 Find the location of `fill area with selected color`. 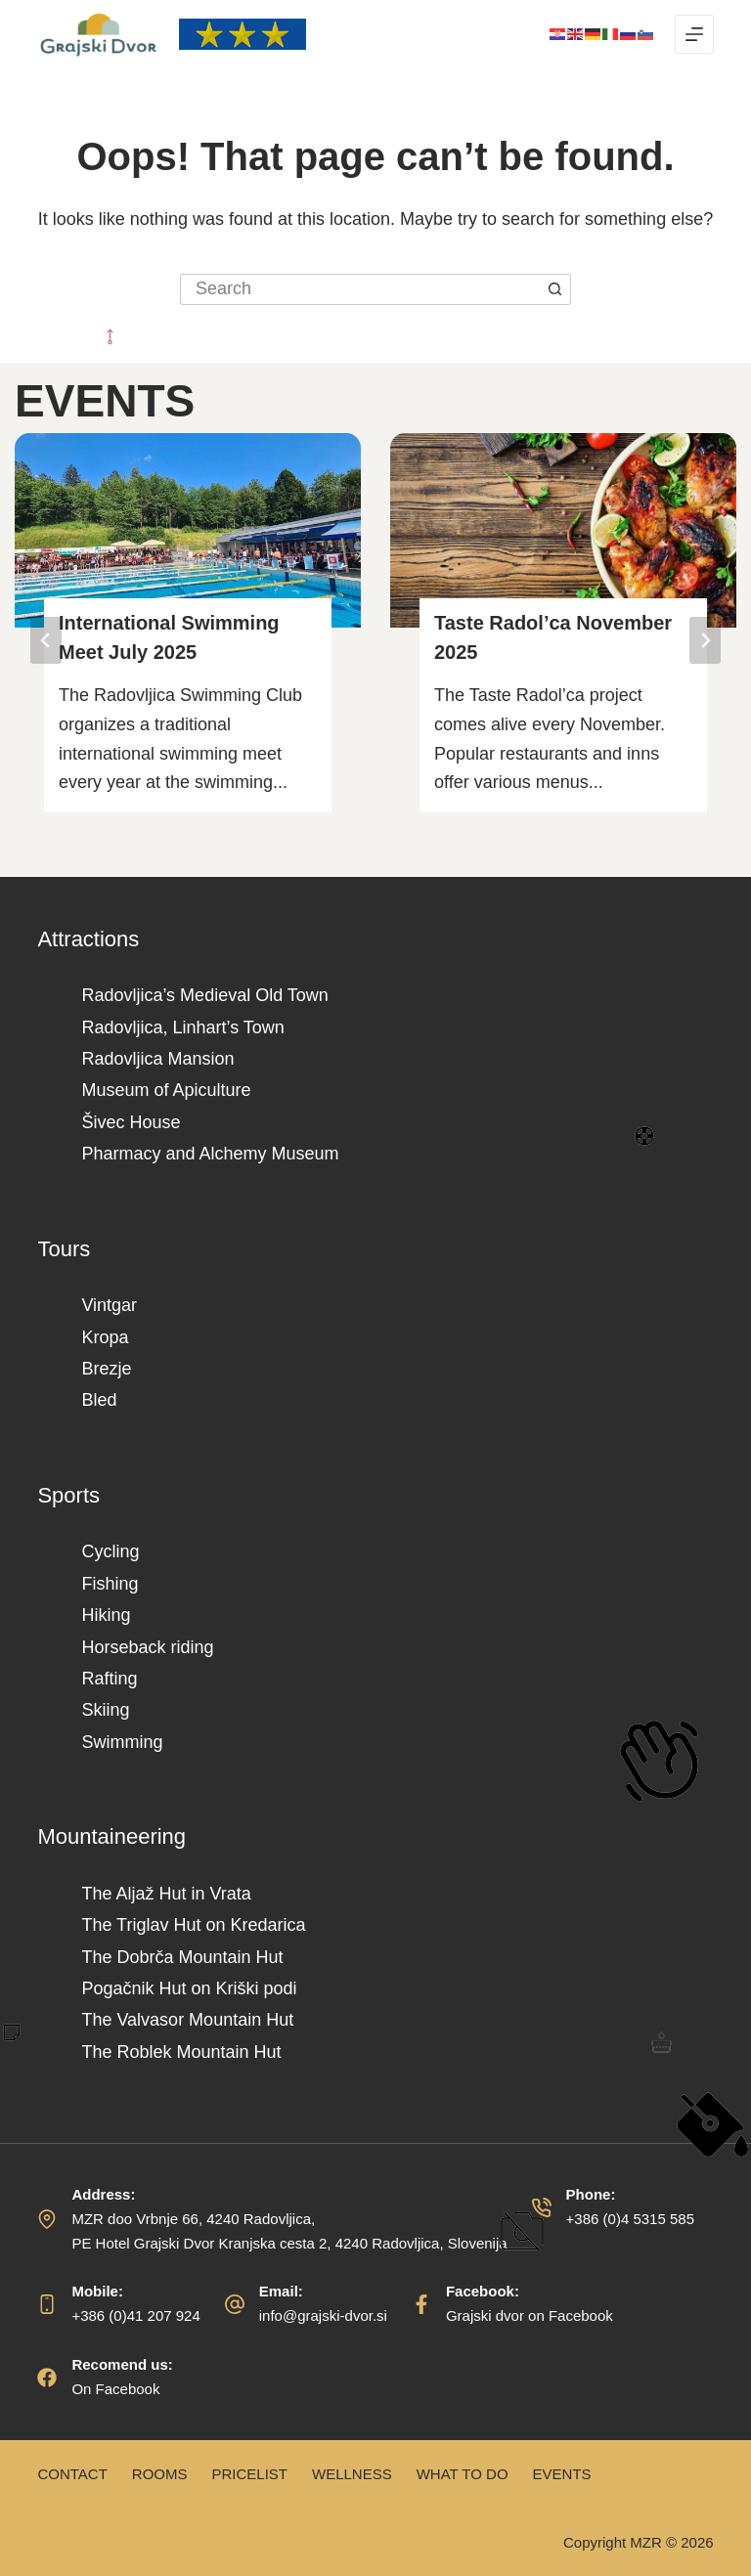

fill area with selected color is located at coordinates (711, 2126).